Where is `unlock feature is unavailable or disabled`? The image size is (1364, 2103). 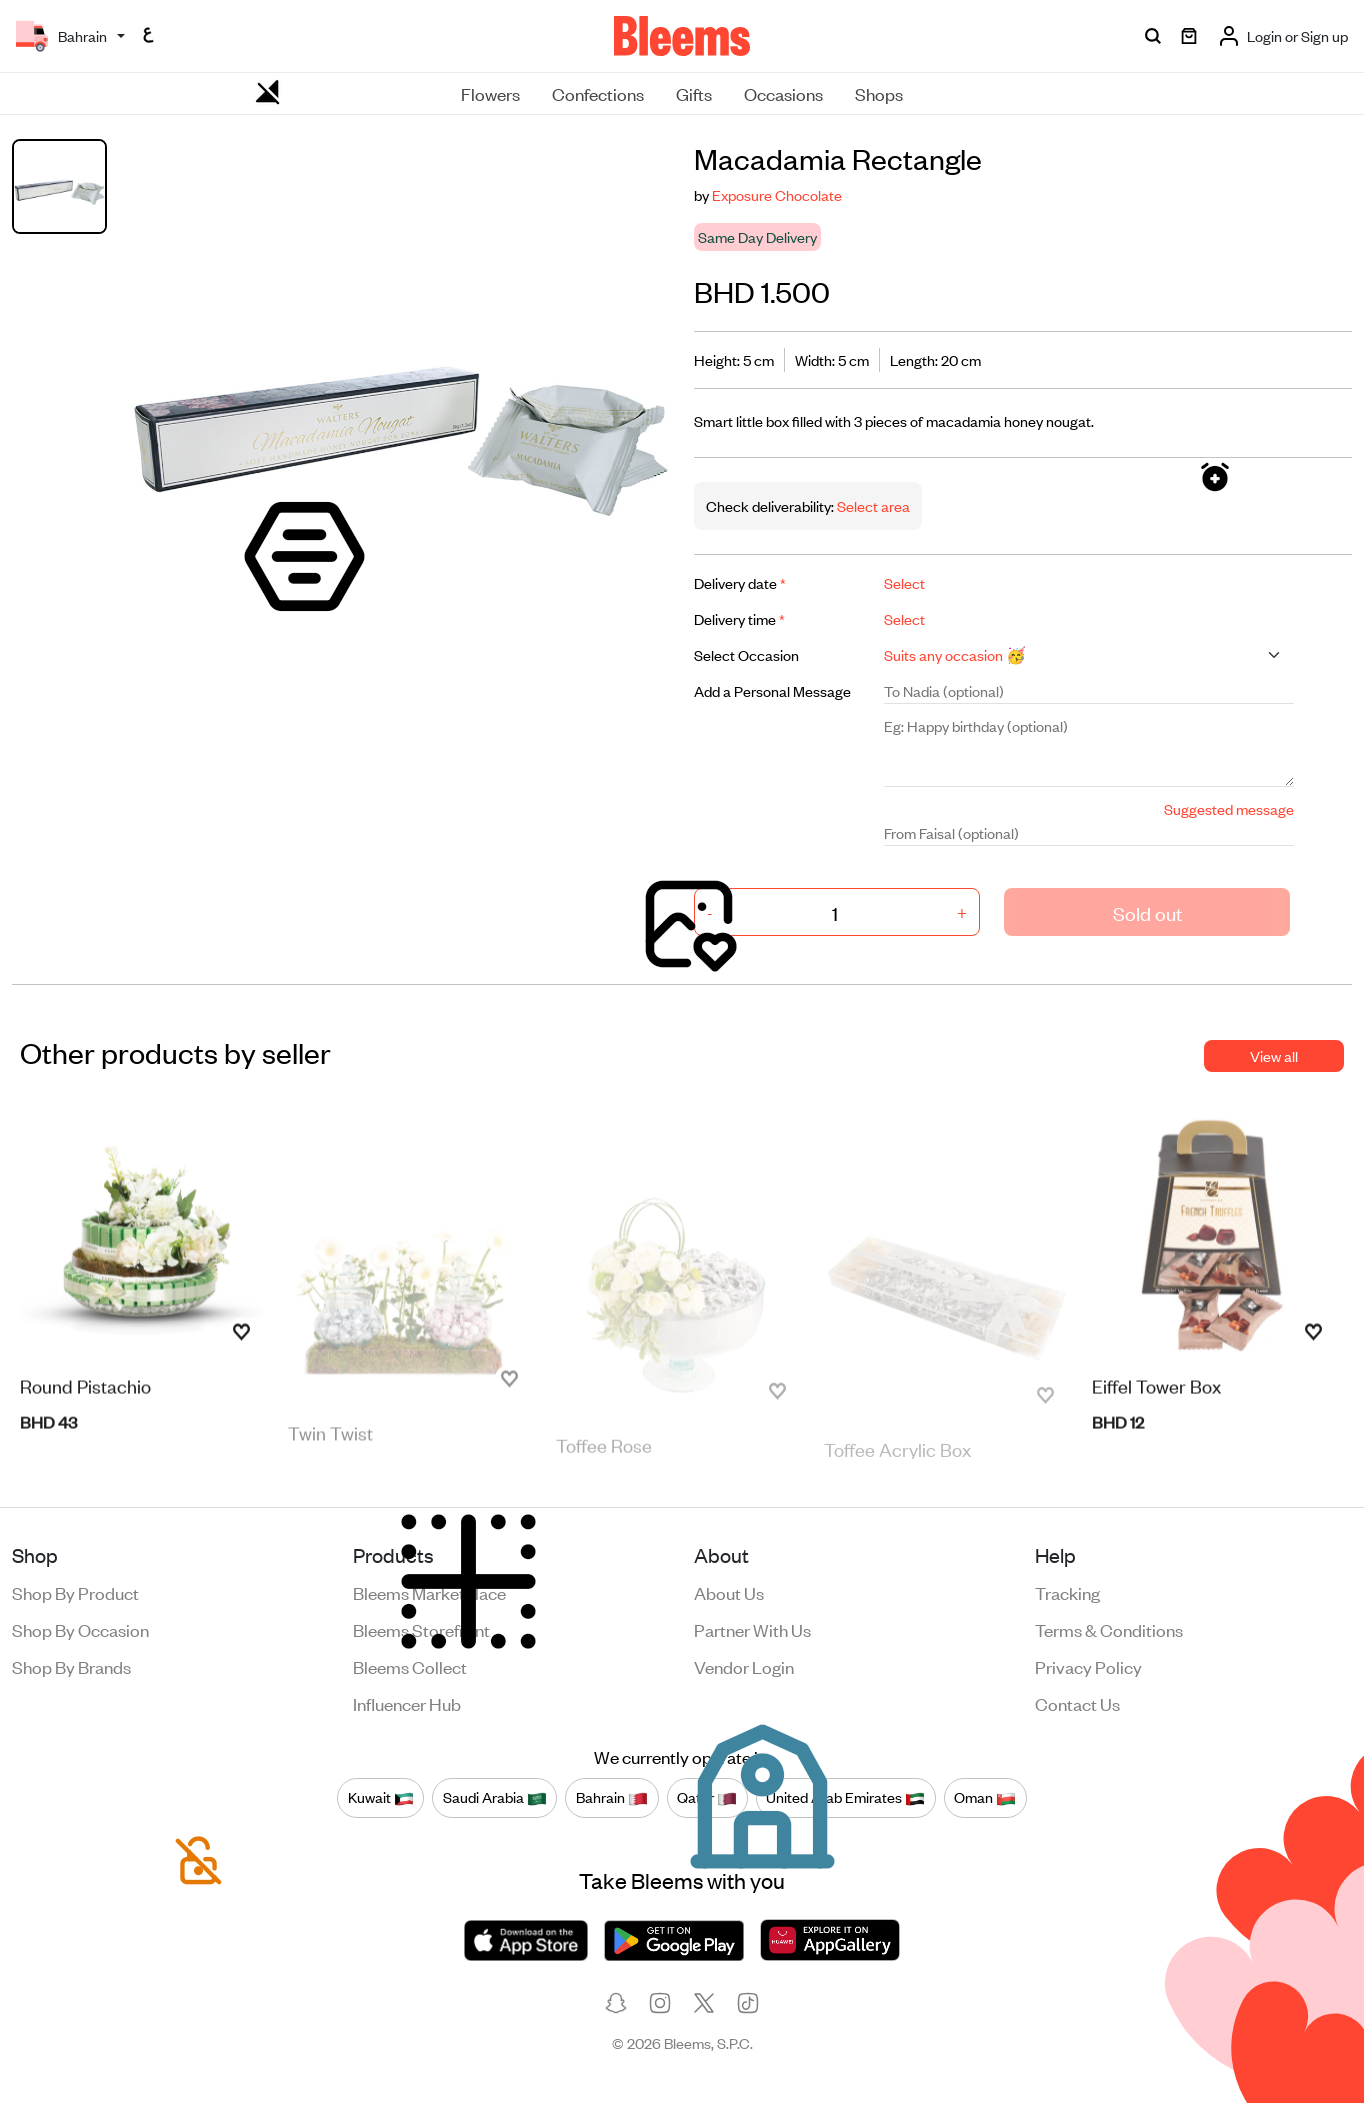
unlock feature is unavailable or disabled is located at coordinates (198, 1861).